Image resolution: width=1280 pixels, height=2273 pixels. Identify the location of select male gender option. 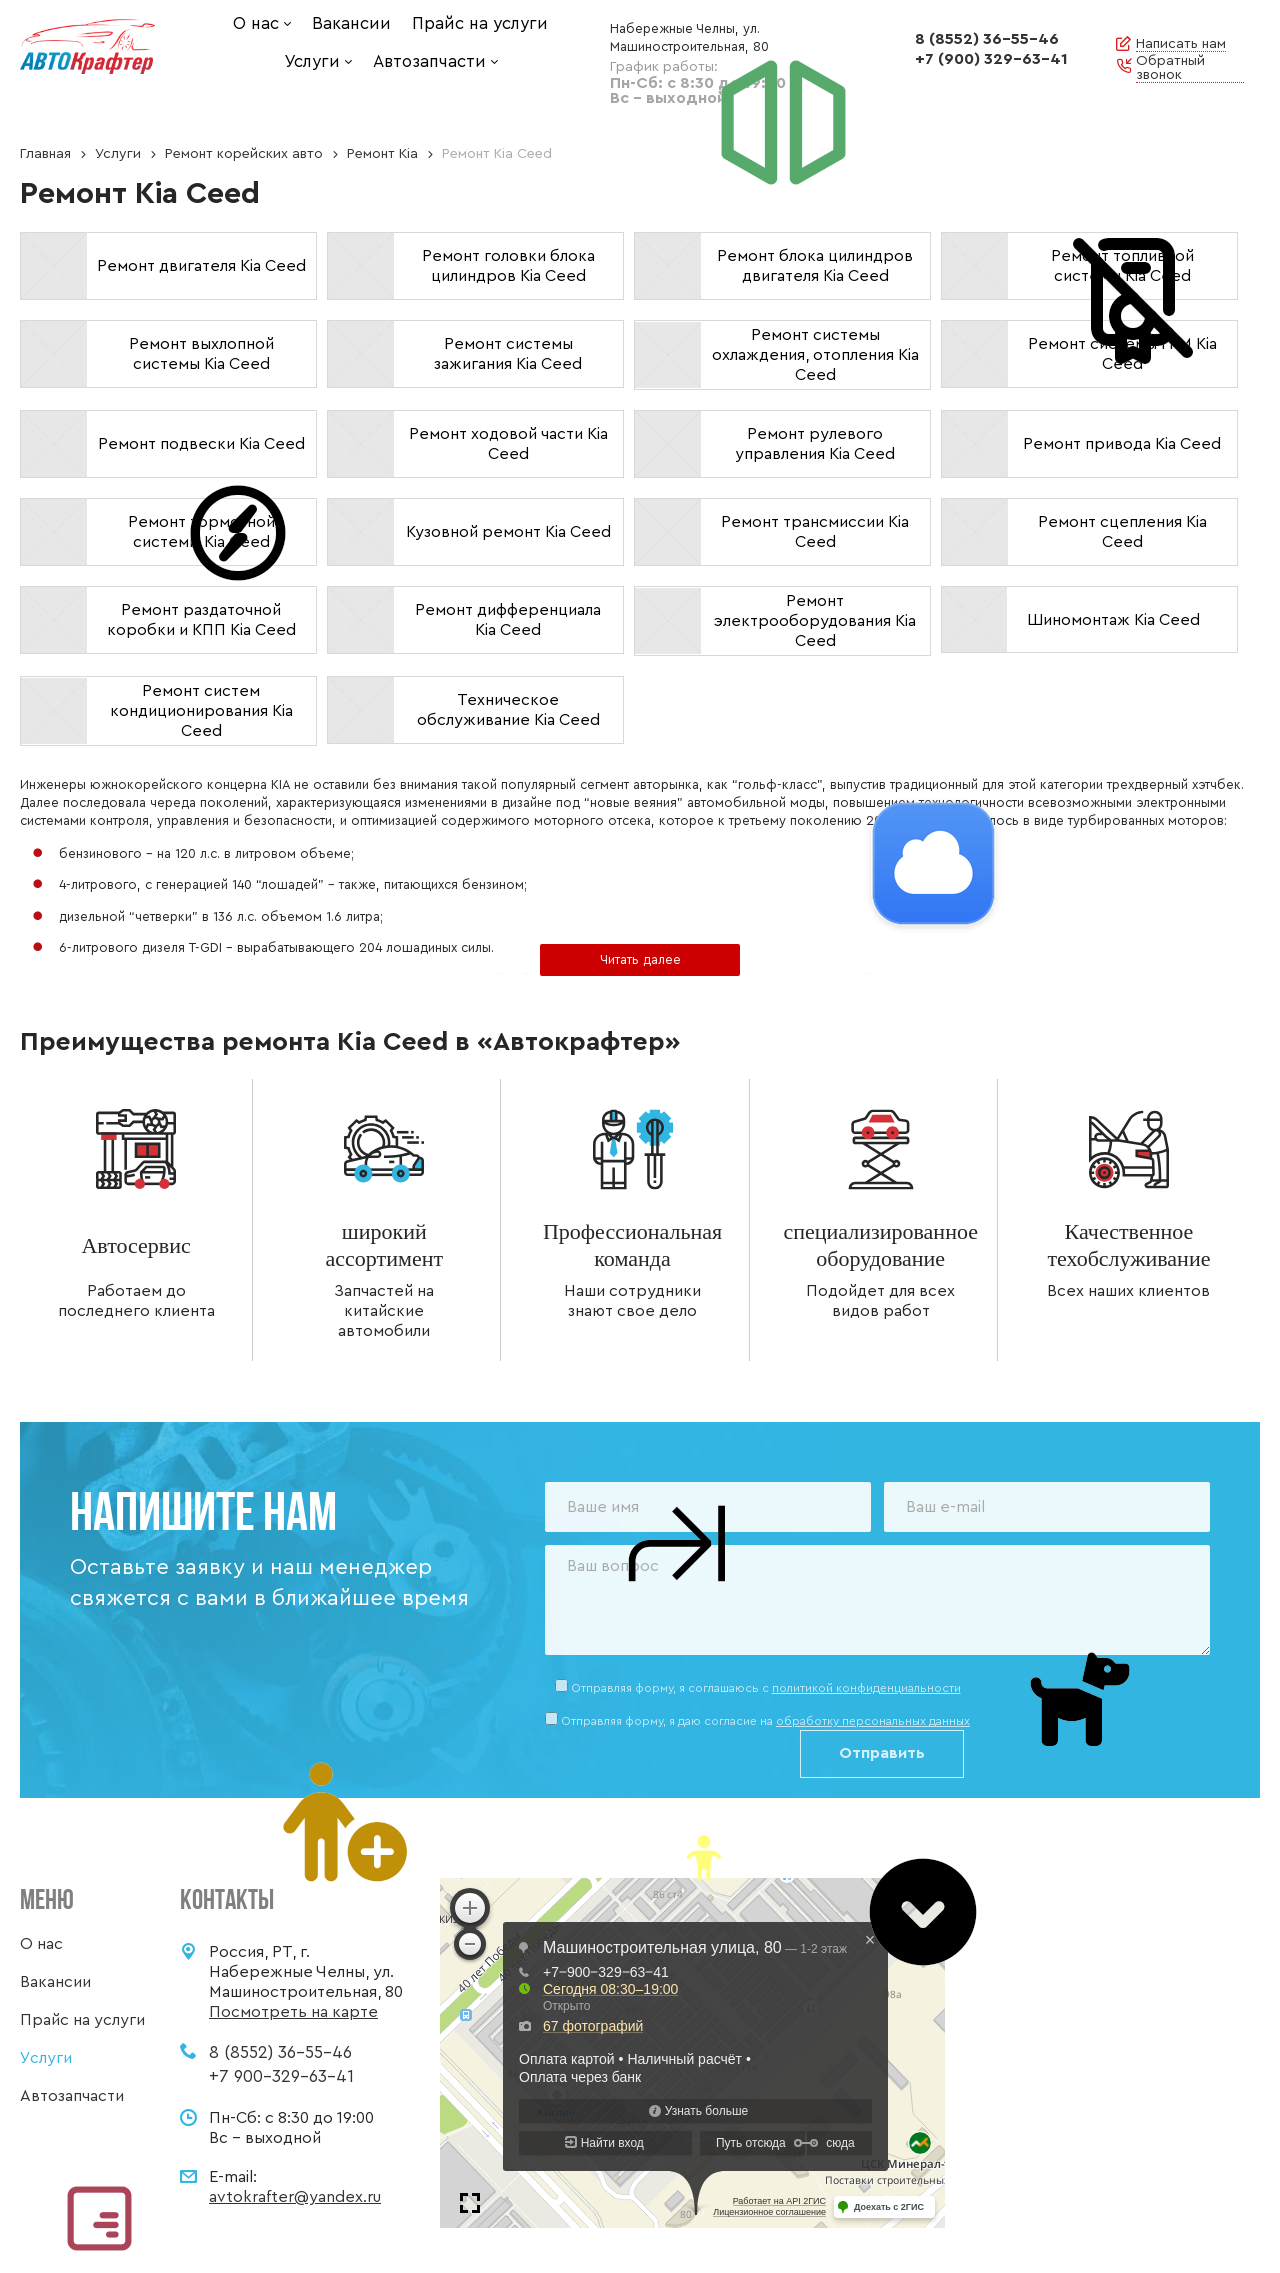
(704, 1859).